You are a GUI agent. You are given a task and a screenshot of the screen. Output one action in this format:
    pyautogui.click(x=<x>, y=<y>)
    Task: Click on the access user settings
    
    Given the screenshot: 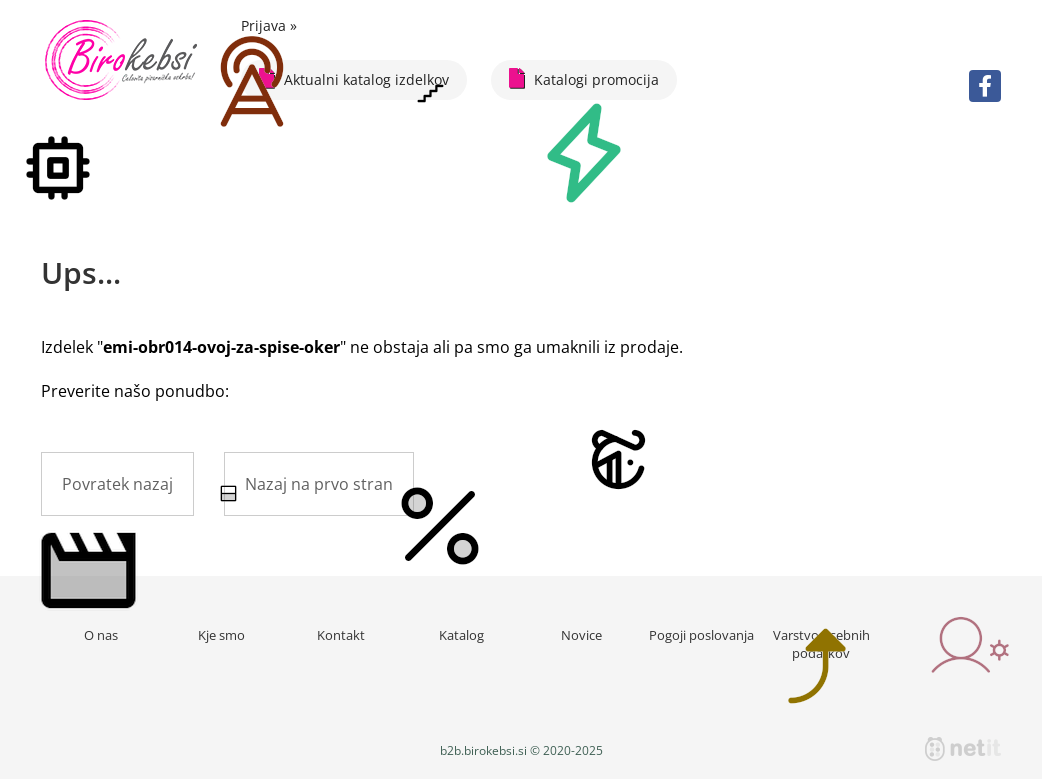 What is the action you would take?
    pyautogui.click(x=967, y=647)
    